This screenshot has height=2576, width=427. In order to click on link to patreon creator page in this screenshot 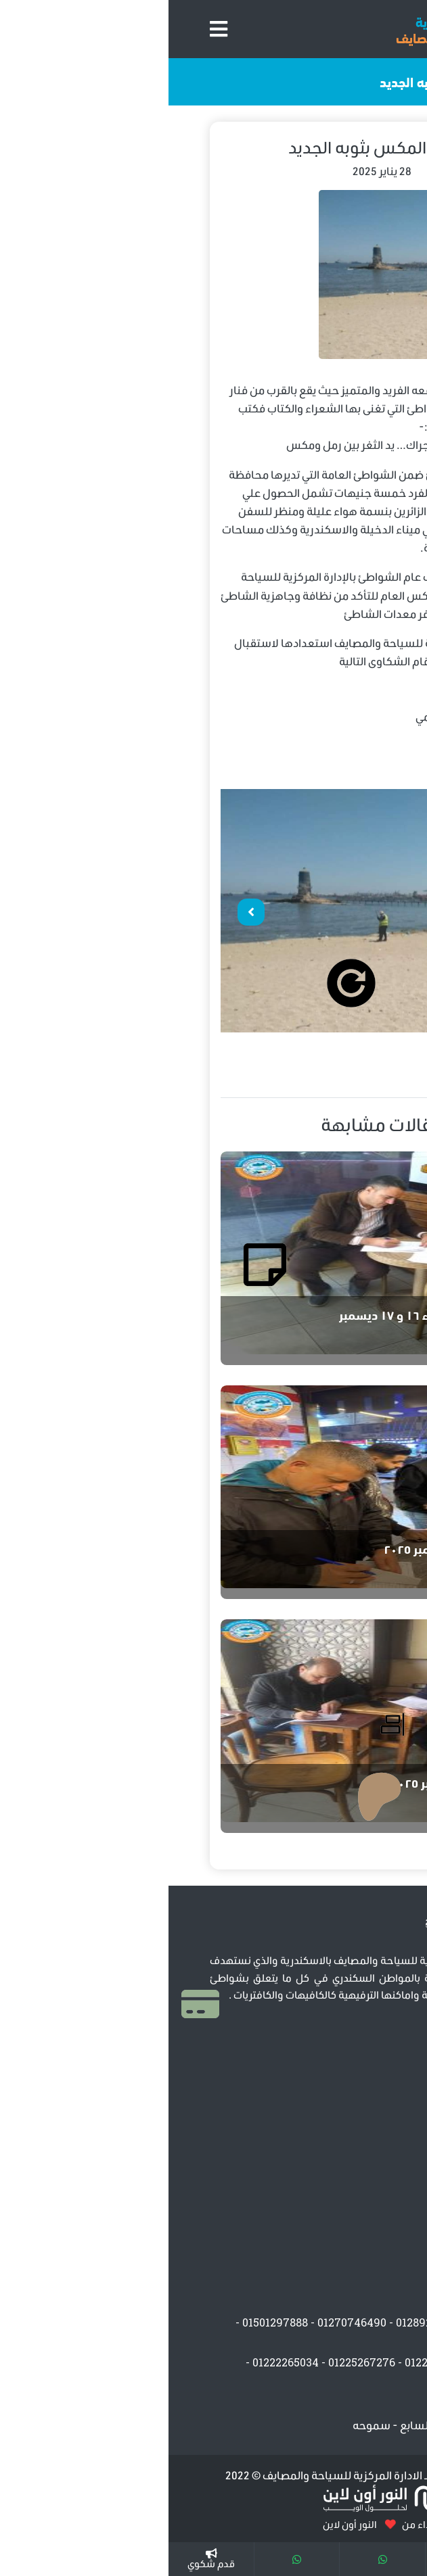, I will do `click(378, 1796)`.